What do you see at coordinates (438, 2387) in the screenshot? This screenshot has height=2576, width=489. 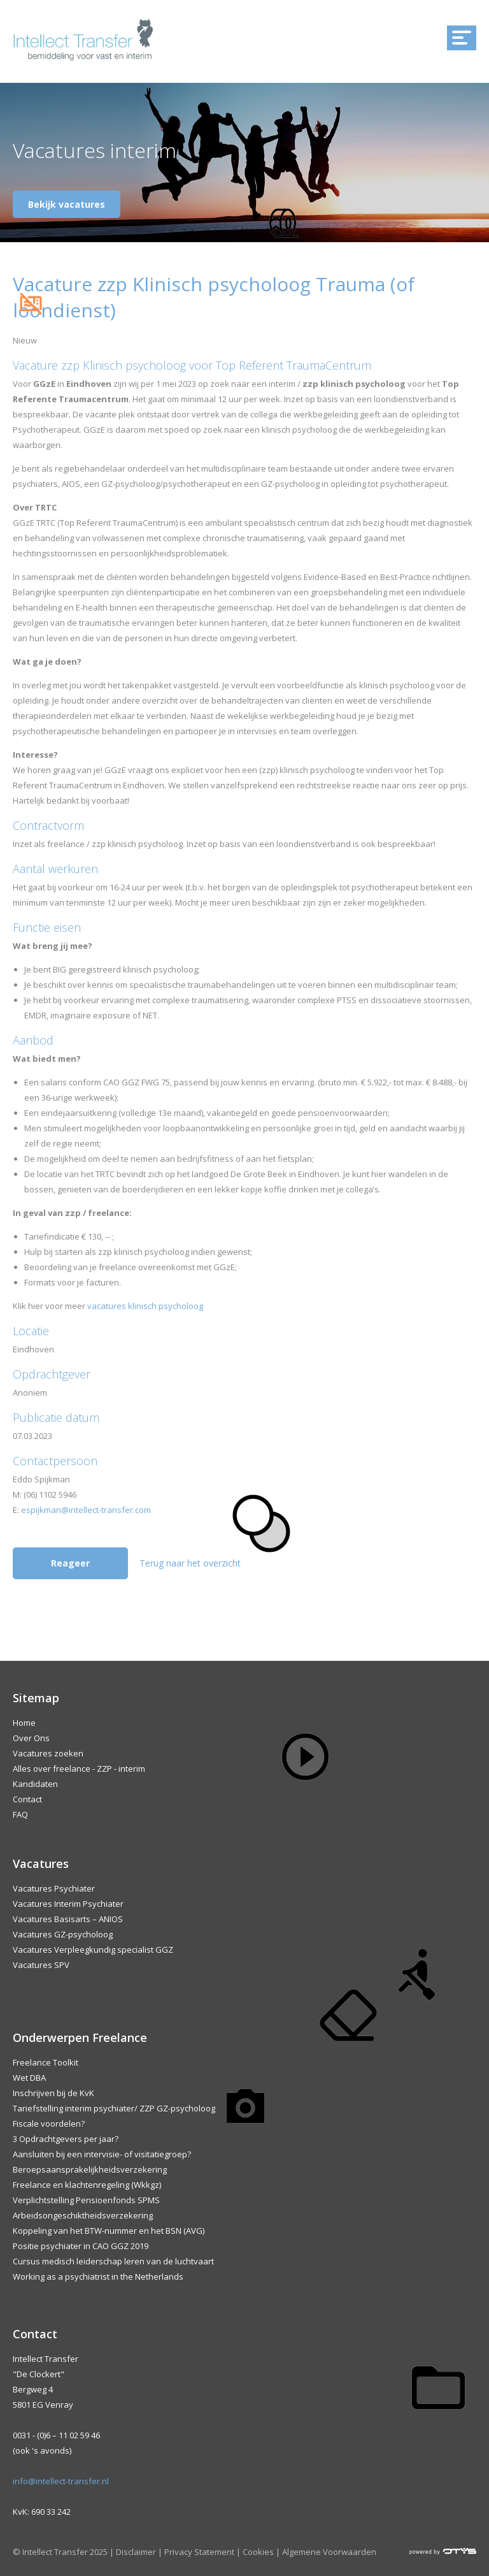 I see `open a folder to view its contents` at bounding box center [438, 2387].